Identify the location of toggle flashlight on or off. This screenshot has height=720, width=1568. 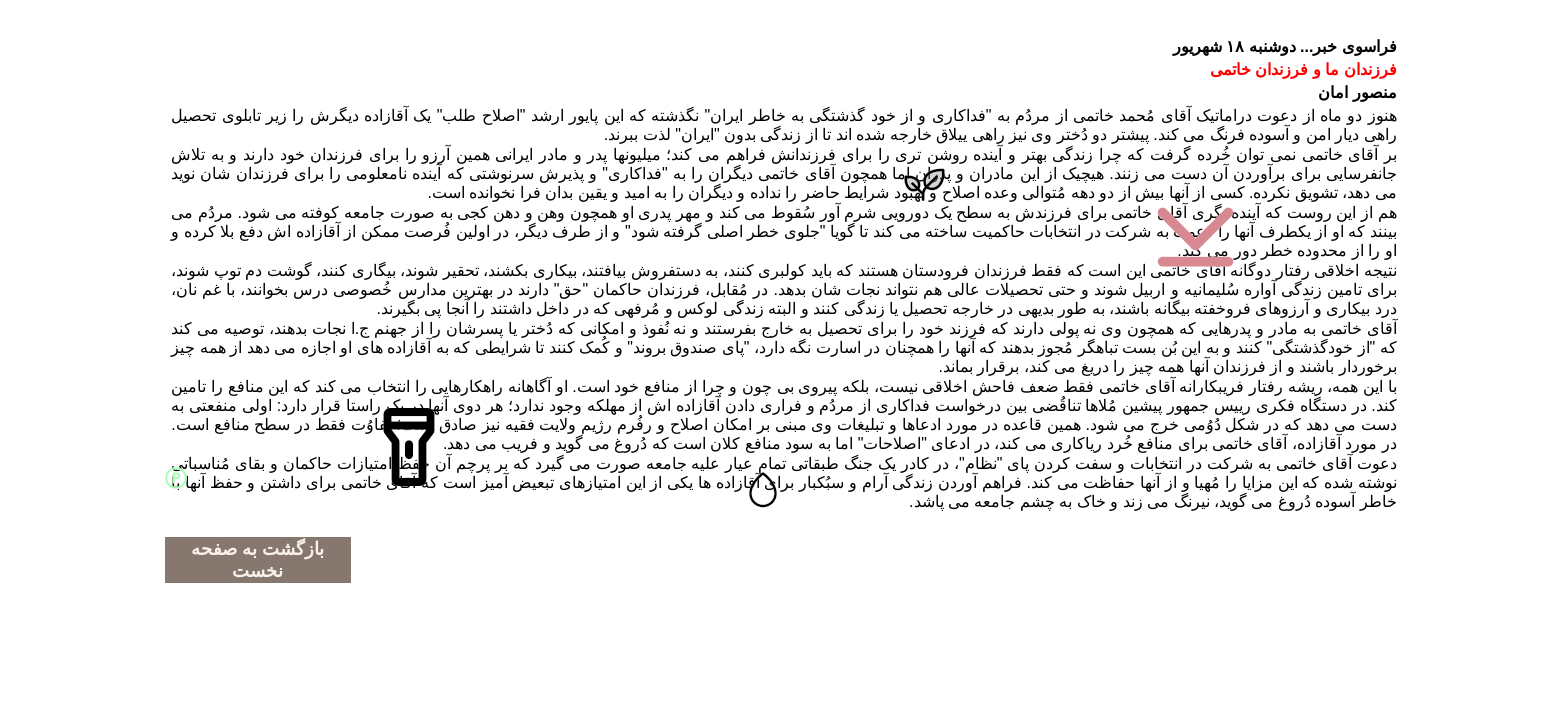
(409, 447).